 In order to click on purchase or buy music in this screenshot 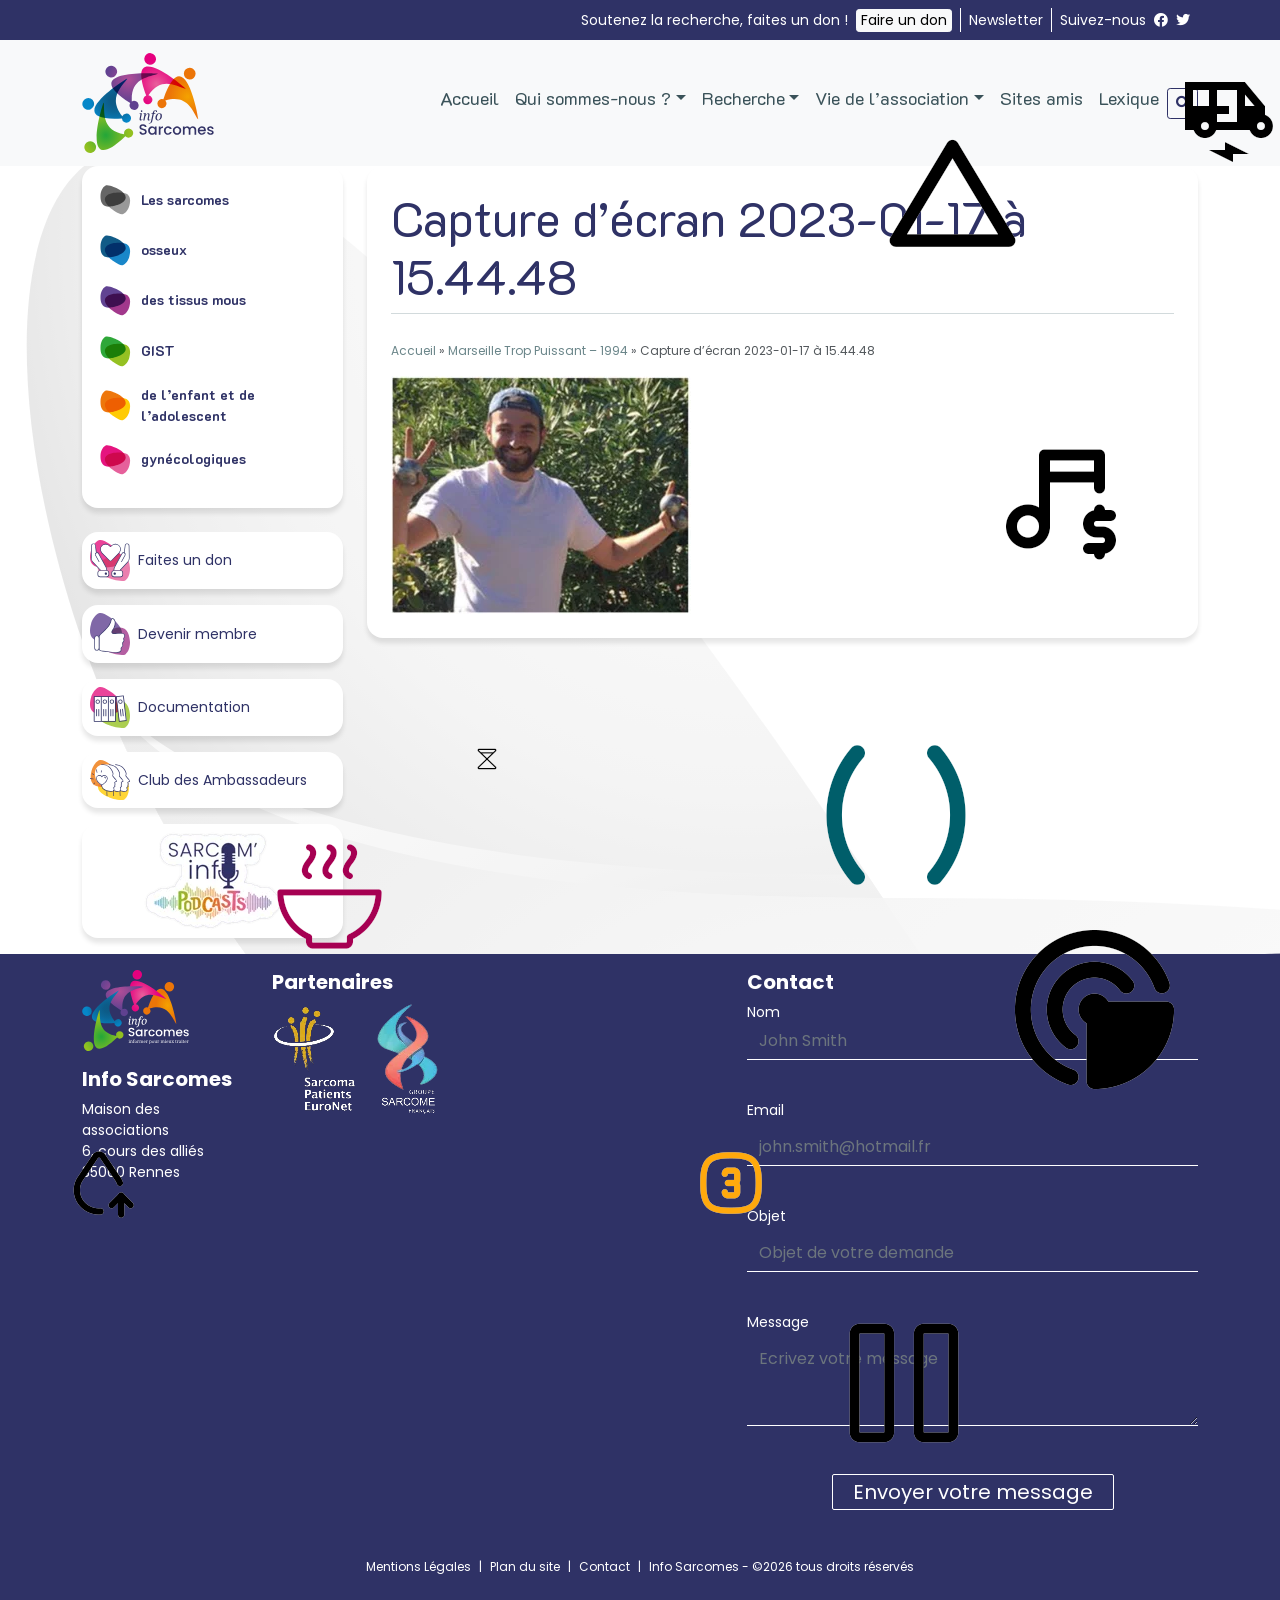, I will do `click(1061, 499)`.